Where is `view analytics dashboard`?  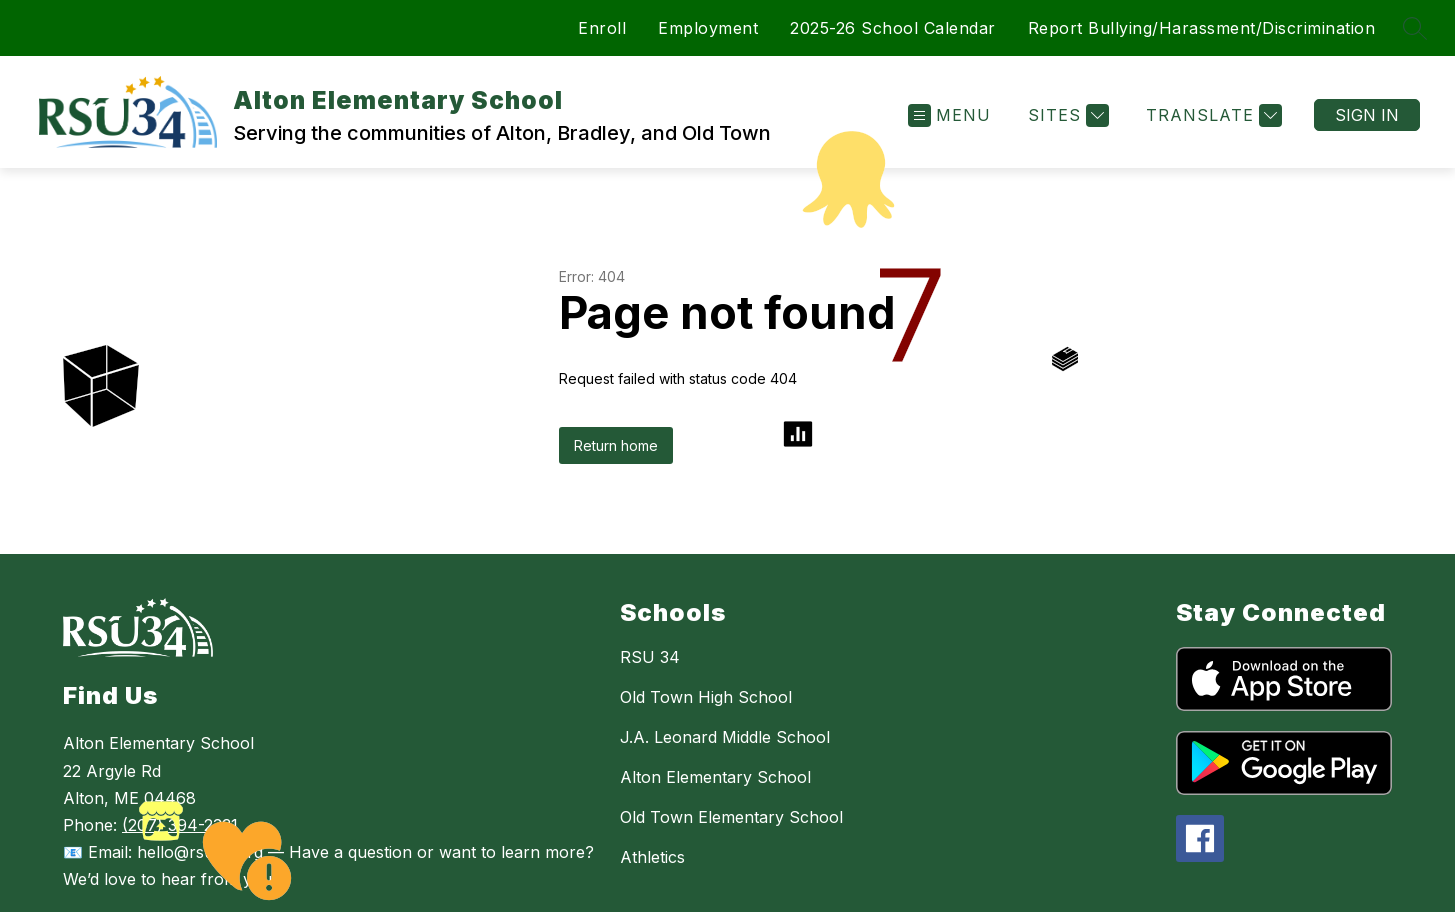
view analytics dashboard is located at coordinates (798, 434).